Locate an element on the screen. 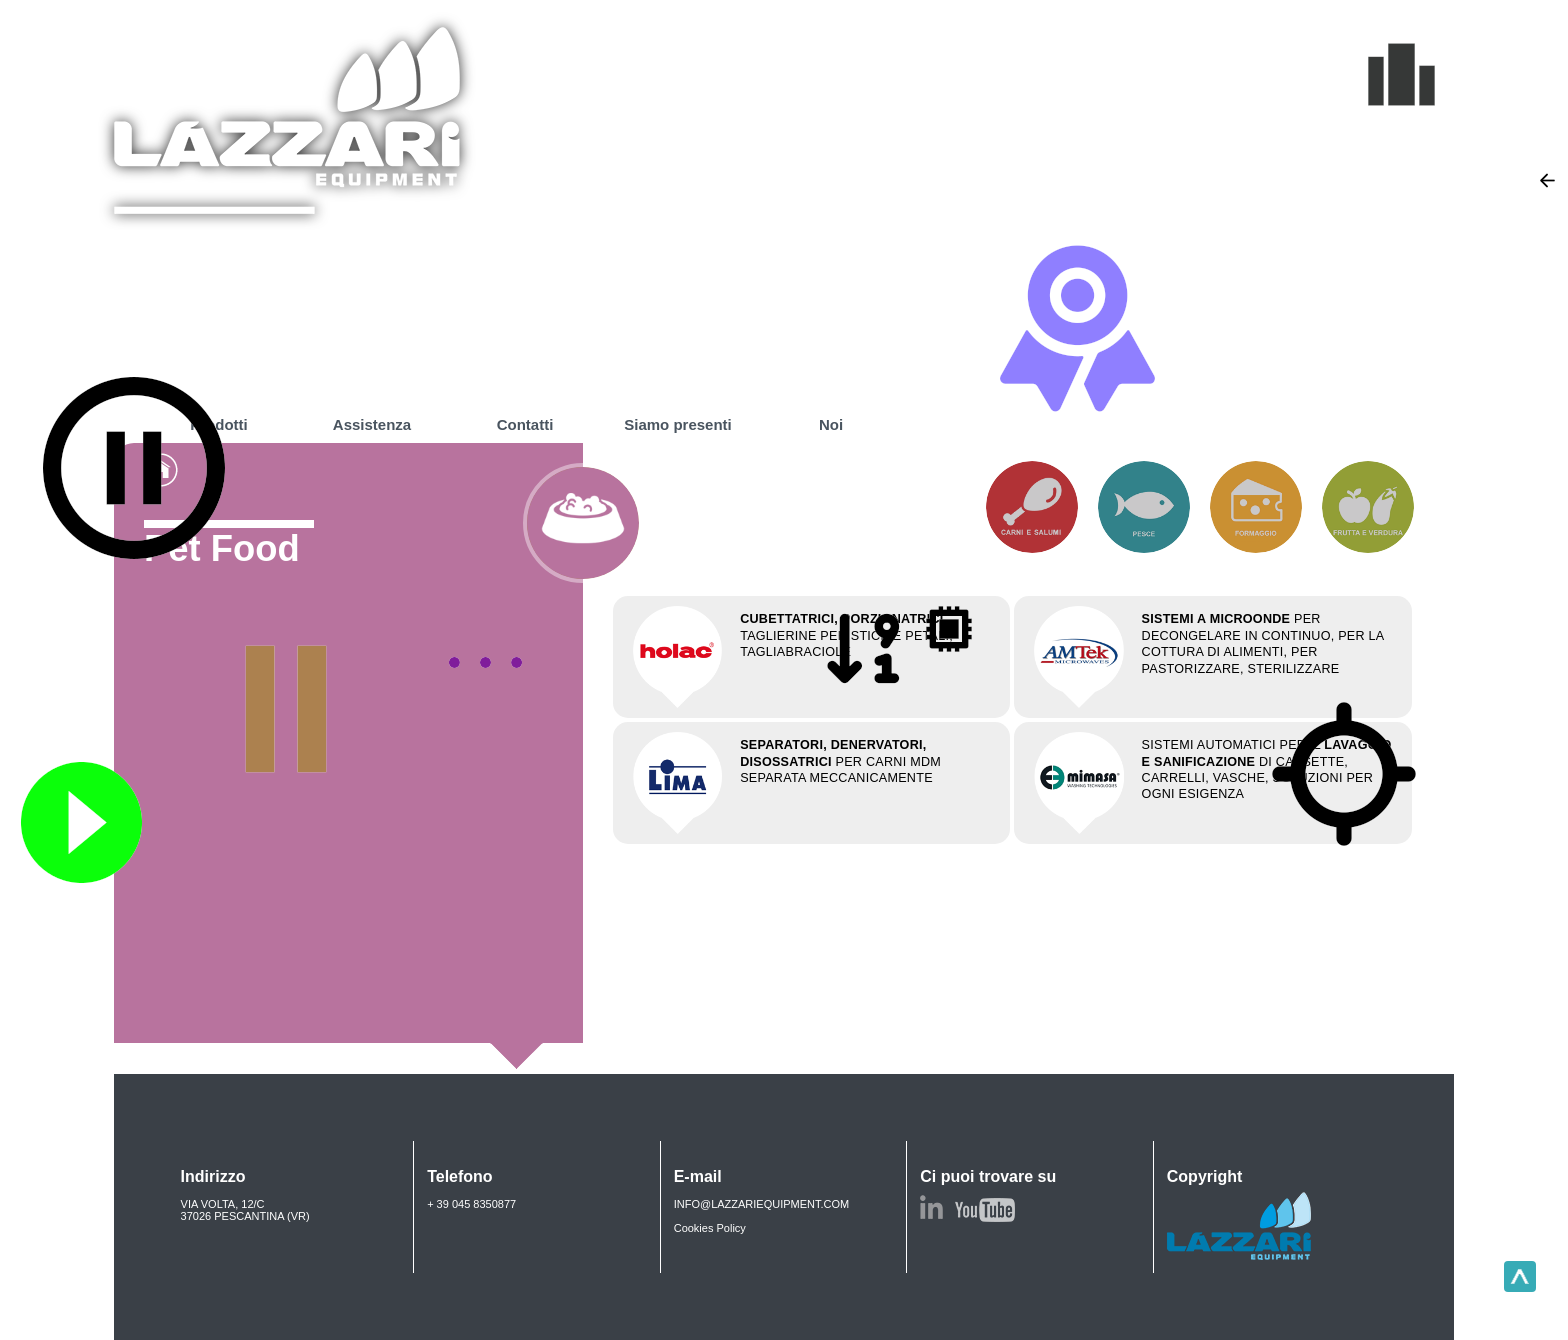  pause media playback is located at coordinates (286, 709).